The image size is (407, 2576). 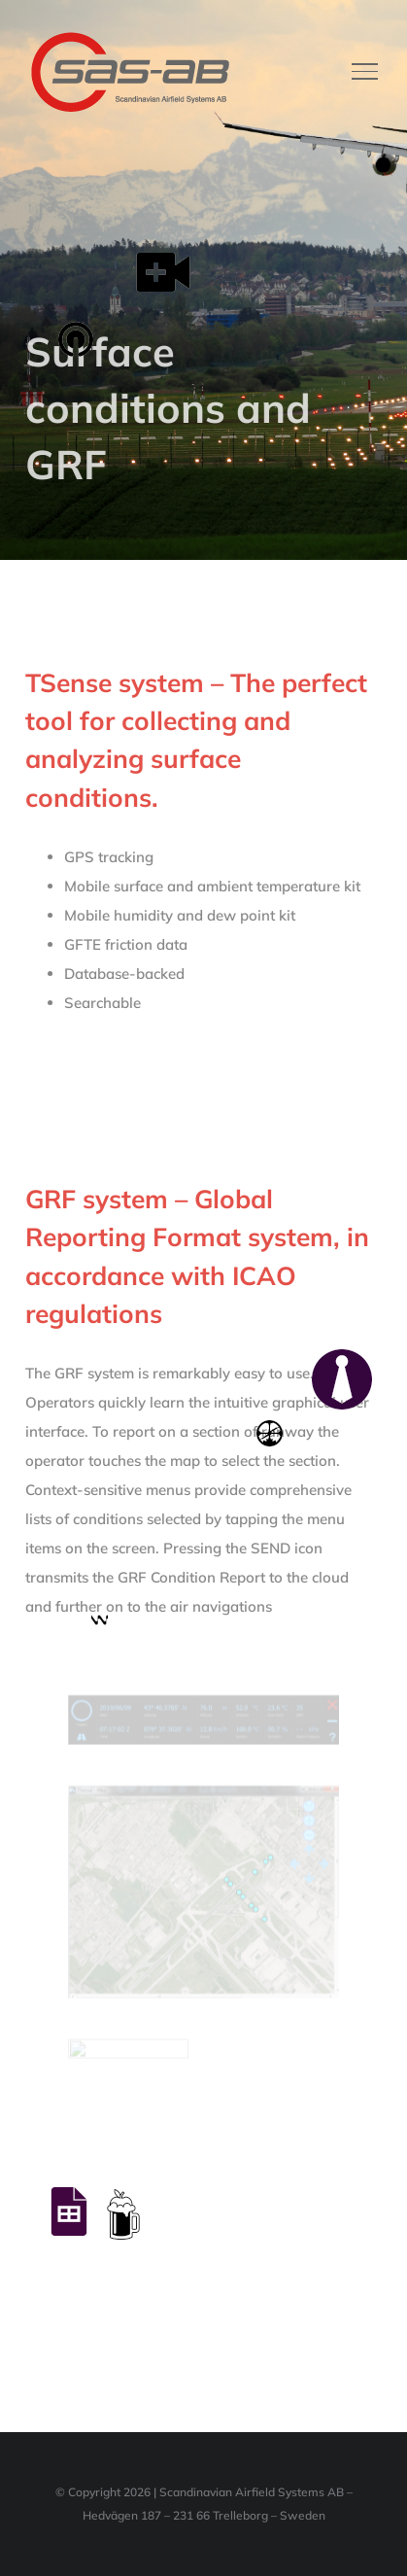 What do you see at coordinates (76, 339) in the screenshot?
I see `open Qwiklabs learning platform` at bounding box center [76, 339].